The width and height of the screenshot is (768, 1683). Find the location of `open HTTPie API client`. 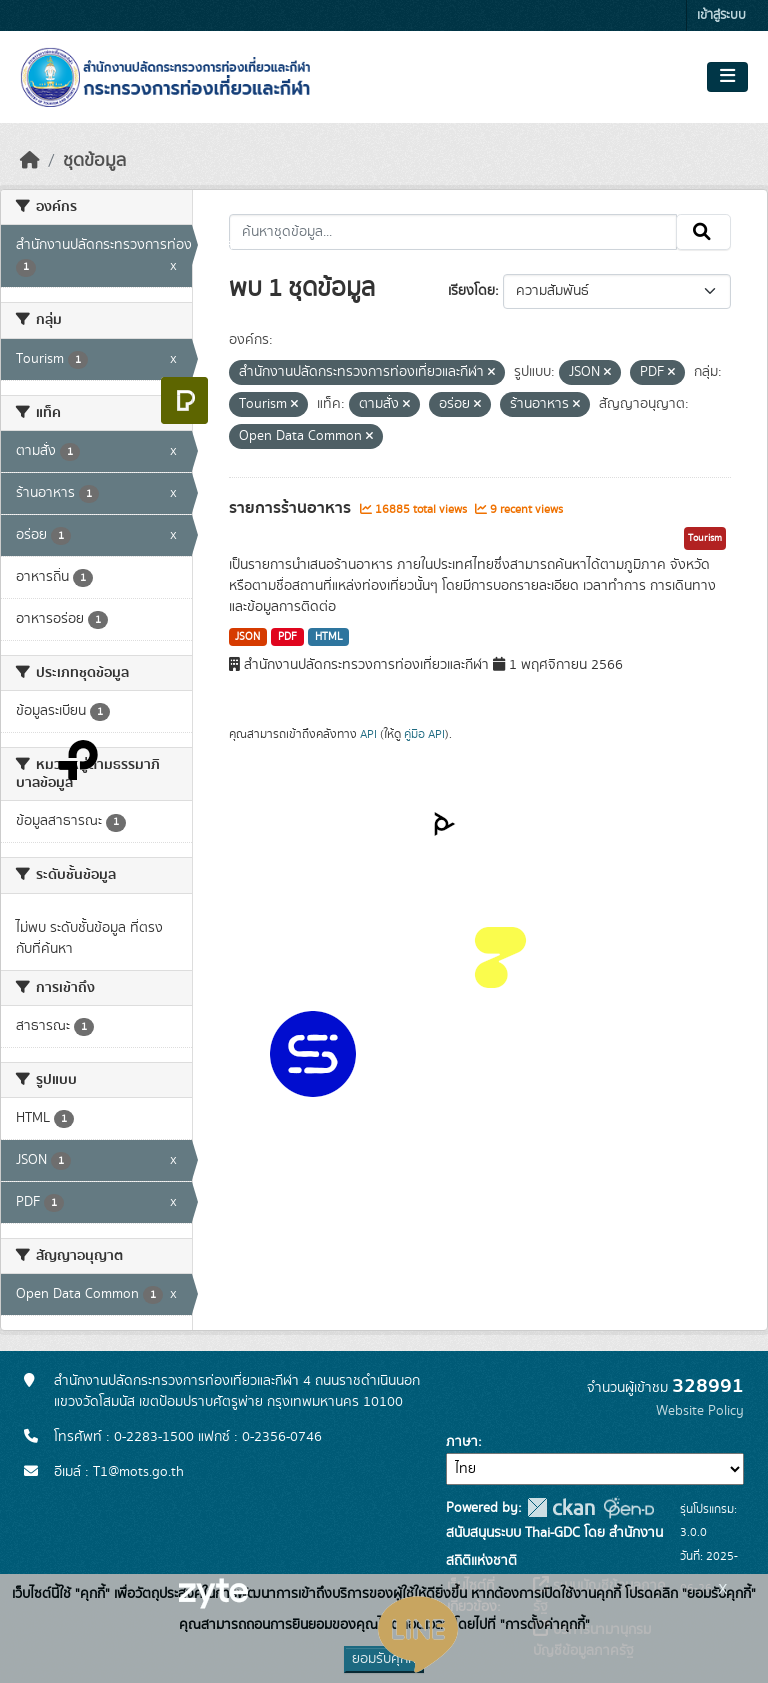

open HTTPie API client is located at coordinates (500, 957).